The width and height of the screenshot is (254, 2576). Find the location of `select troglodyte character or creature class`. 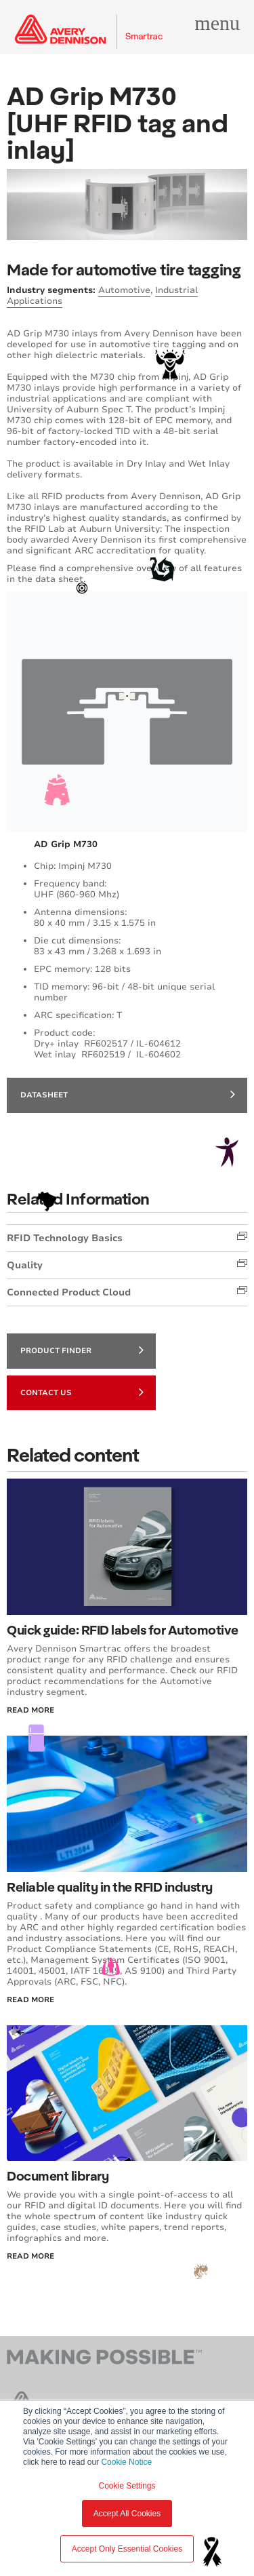

select troglodyte character or creature class is located at coordinates (200, 2271).